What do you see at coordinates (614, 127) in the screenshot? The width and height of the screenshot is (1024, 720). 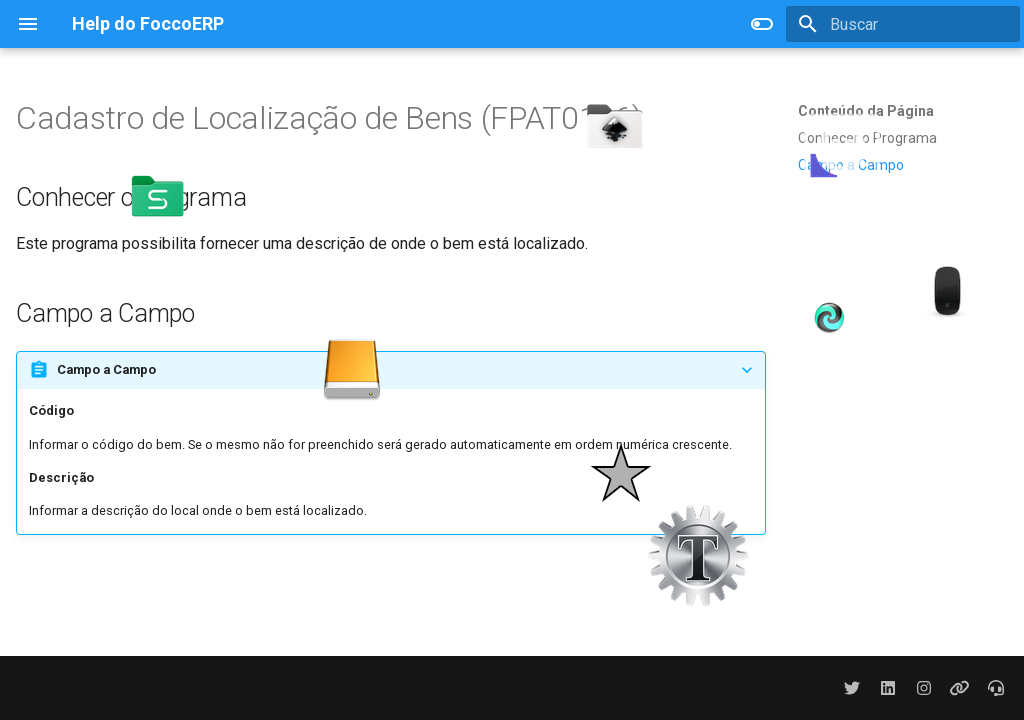 I see `open inkscape project files folder` at bounding box center [614, 127].